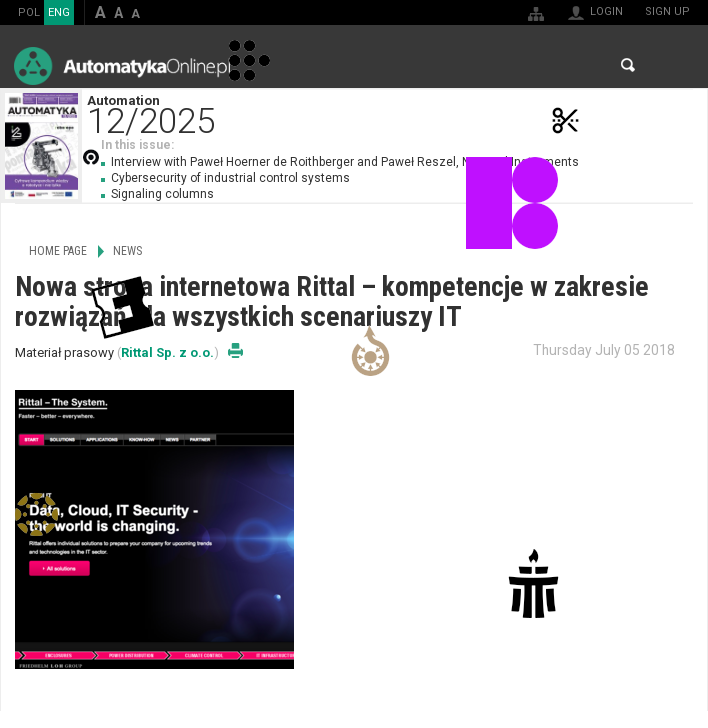 The image size is (708, 728). I want to click on open the gojek app, so click(91, 157).